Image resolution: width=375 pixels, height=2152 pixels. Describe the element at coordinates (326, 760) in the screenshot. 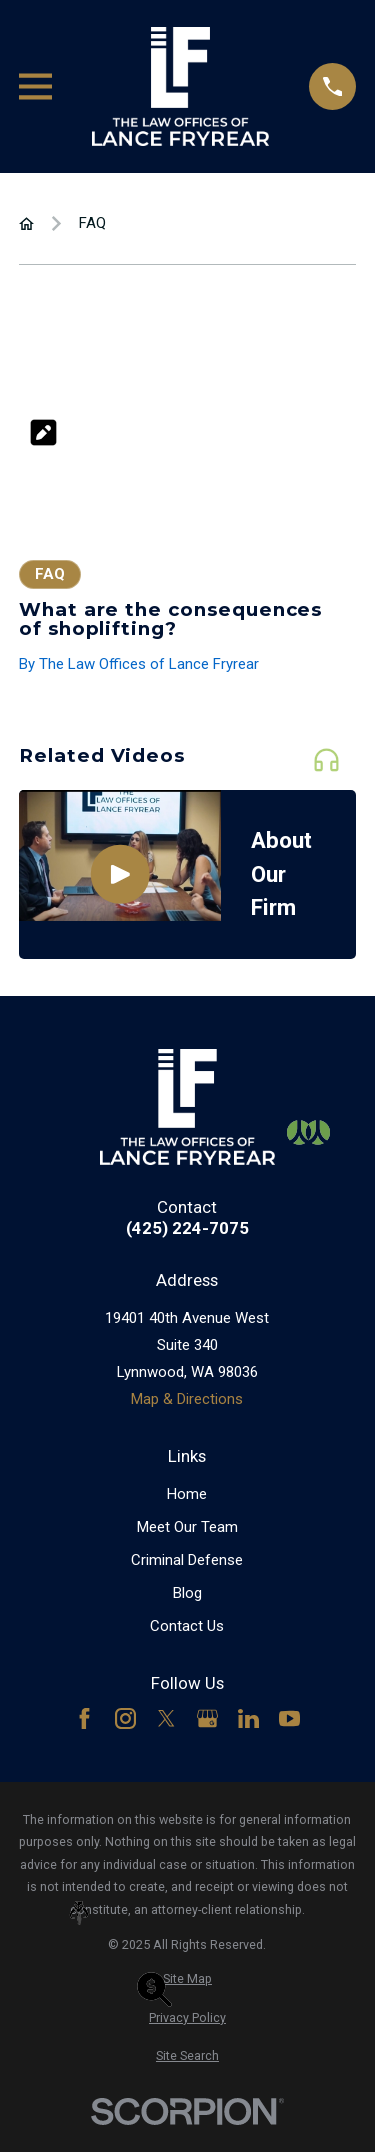

I see `access audio or music settings` at that location.